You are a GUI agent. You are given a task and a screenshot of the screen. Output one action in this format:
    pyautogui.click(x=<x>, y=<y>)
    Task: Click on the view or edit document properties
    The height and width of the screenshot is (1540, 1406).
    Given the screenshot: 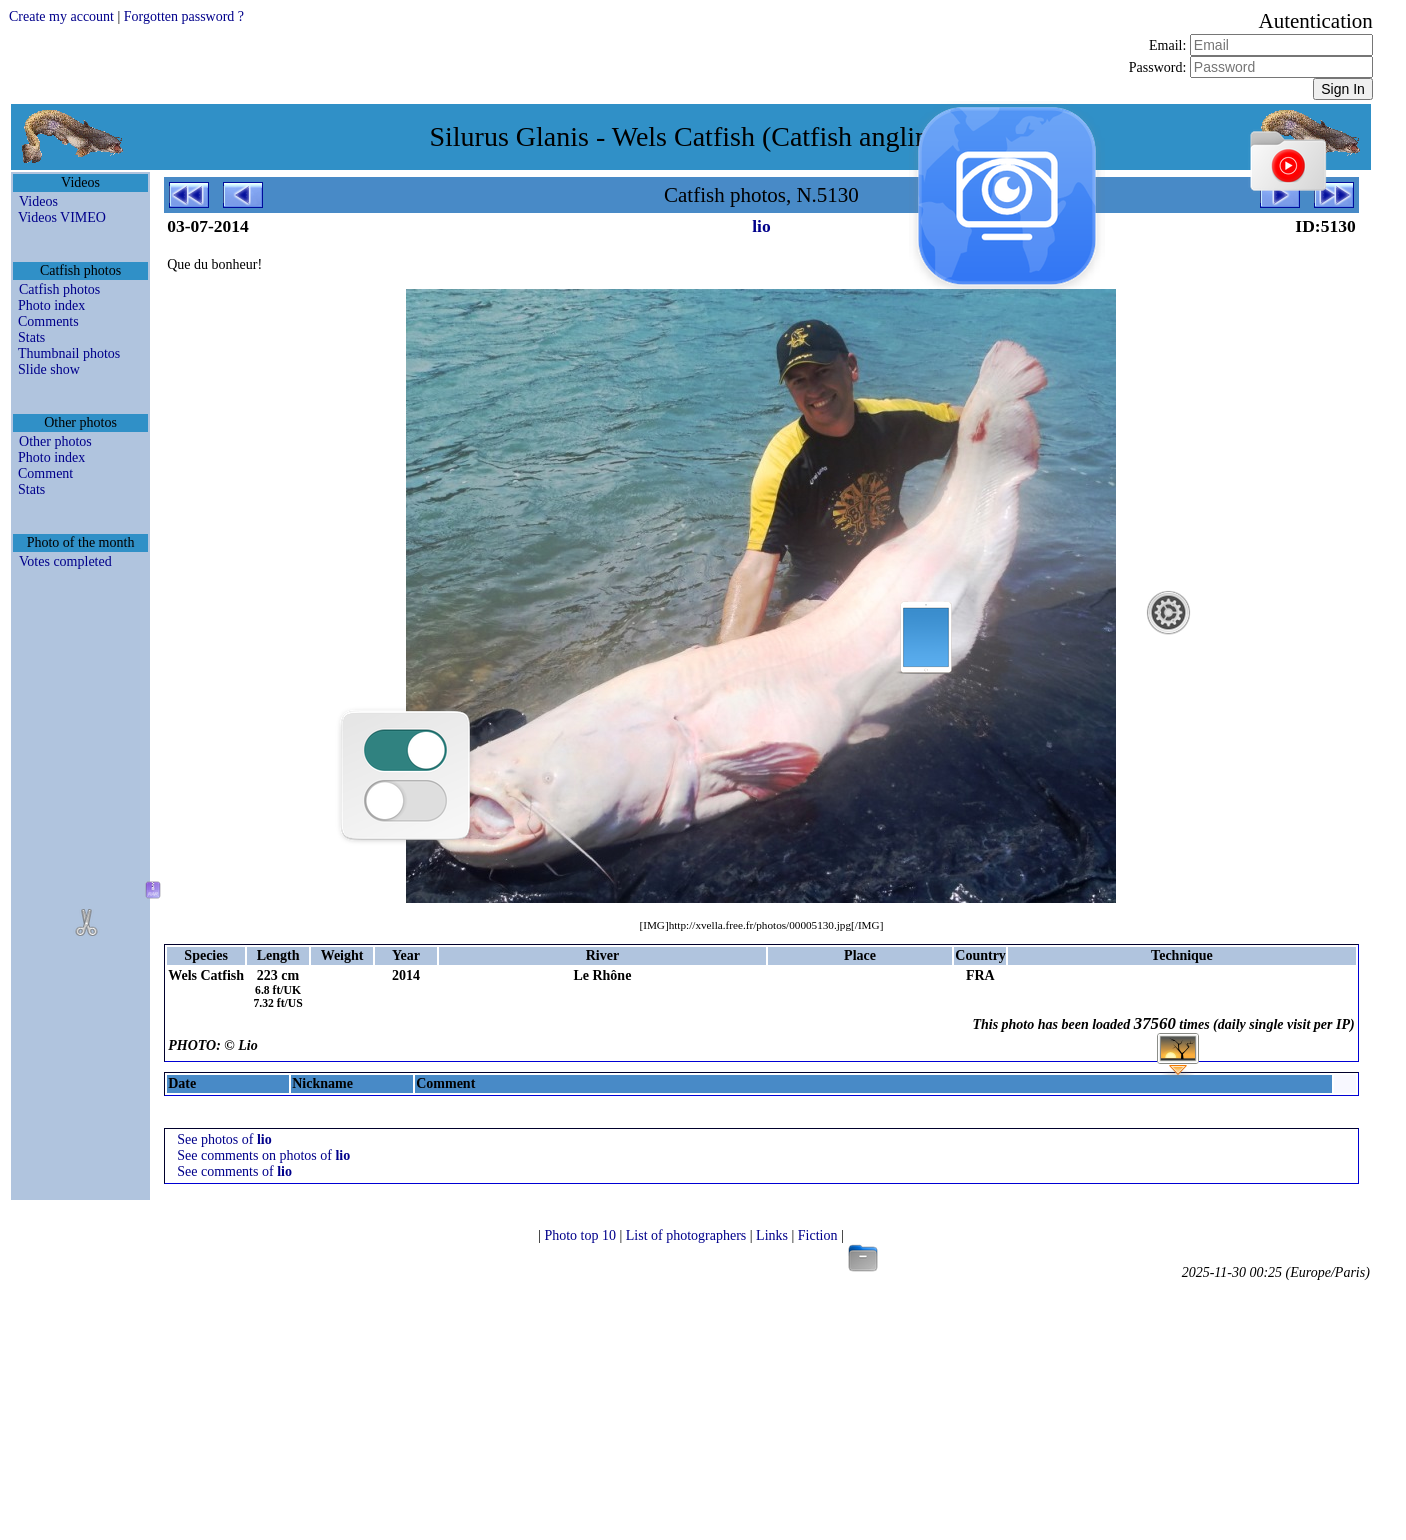 What is the action you would take?
    pyautogui.click(x=1168, y=612)
    